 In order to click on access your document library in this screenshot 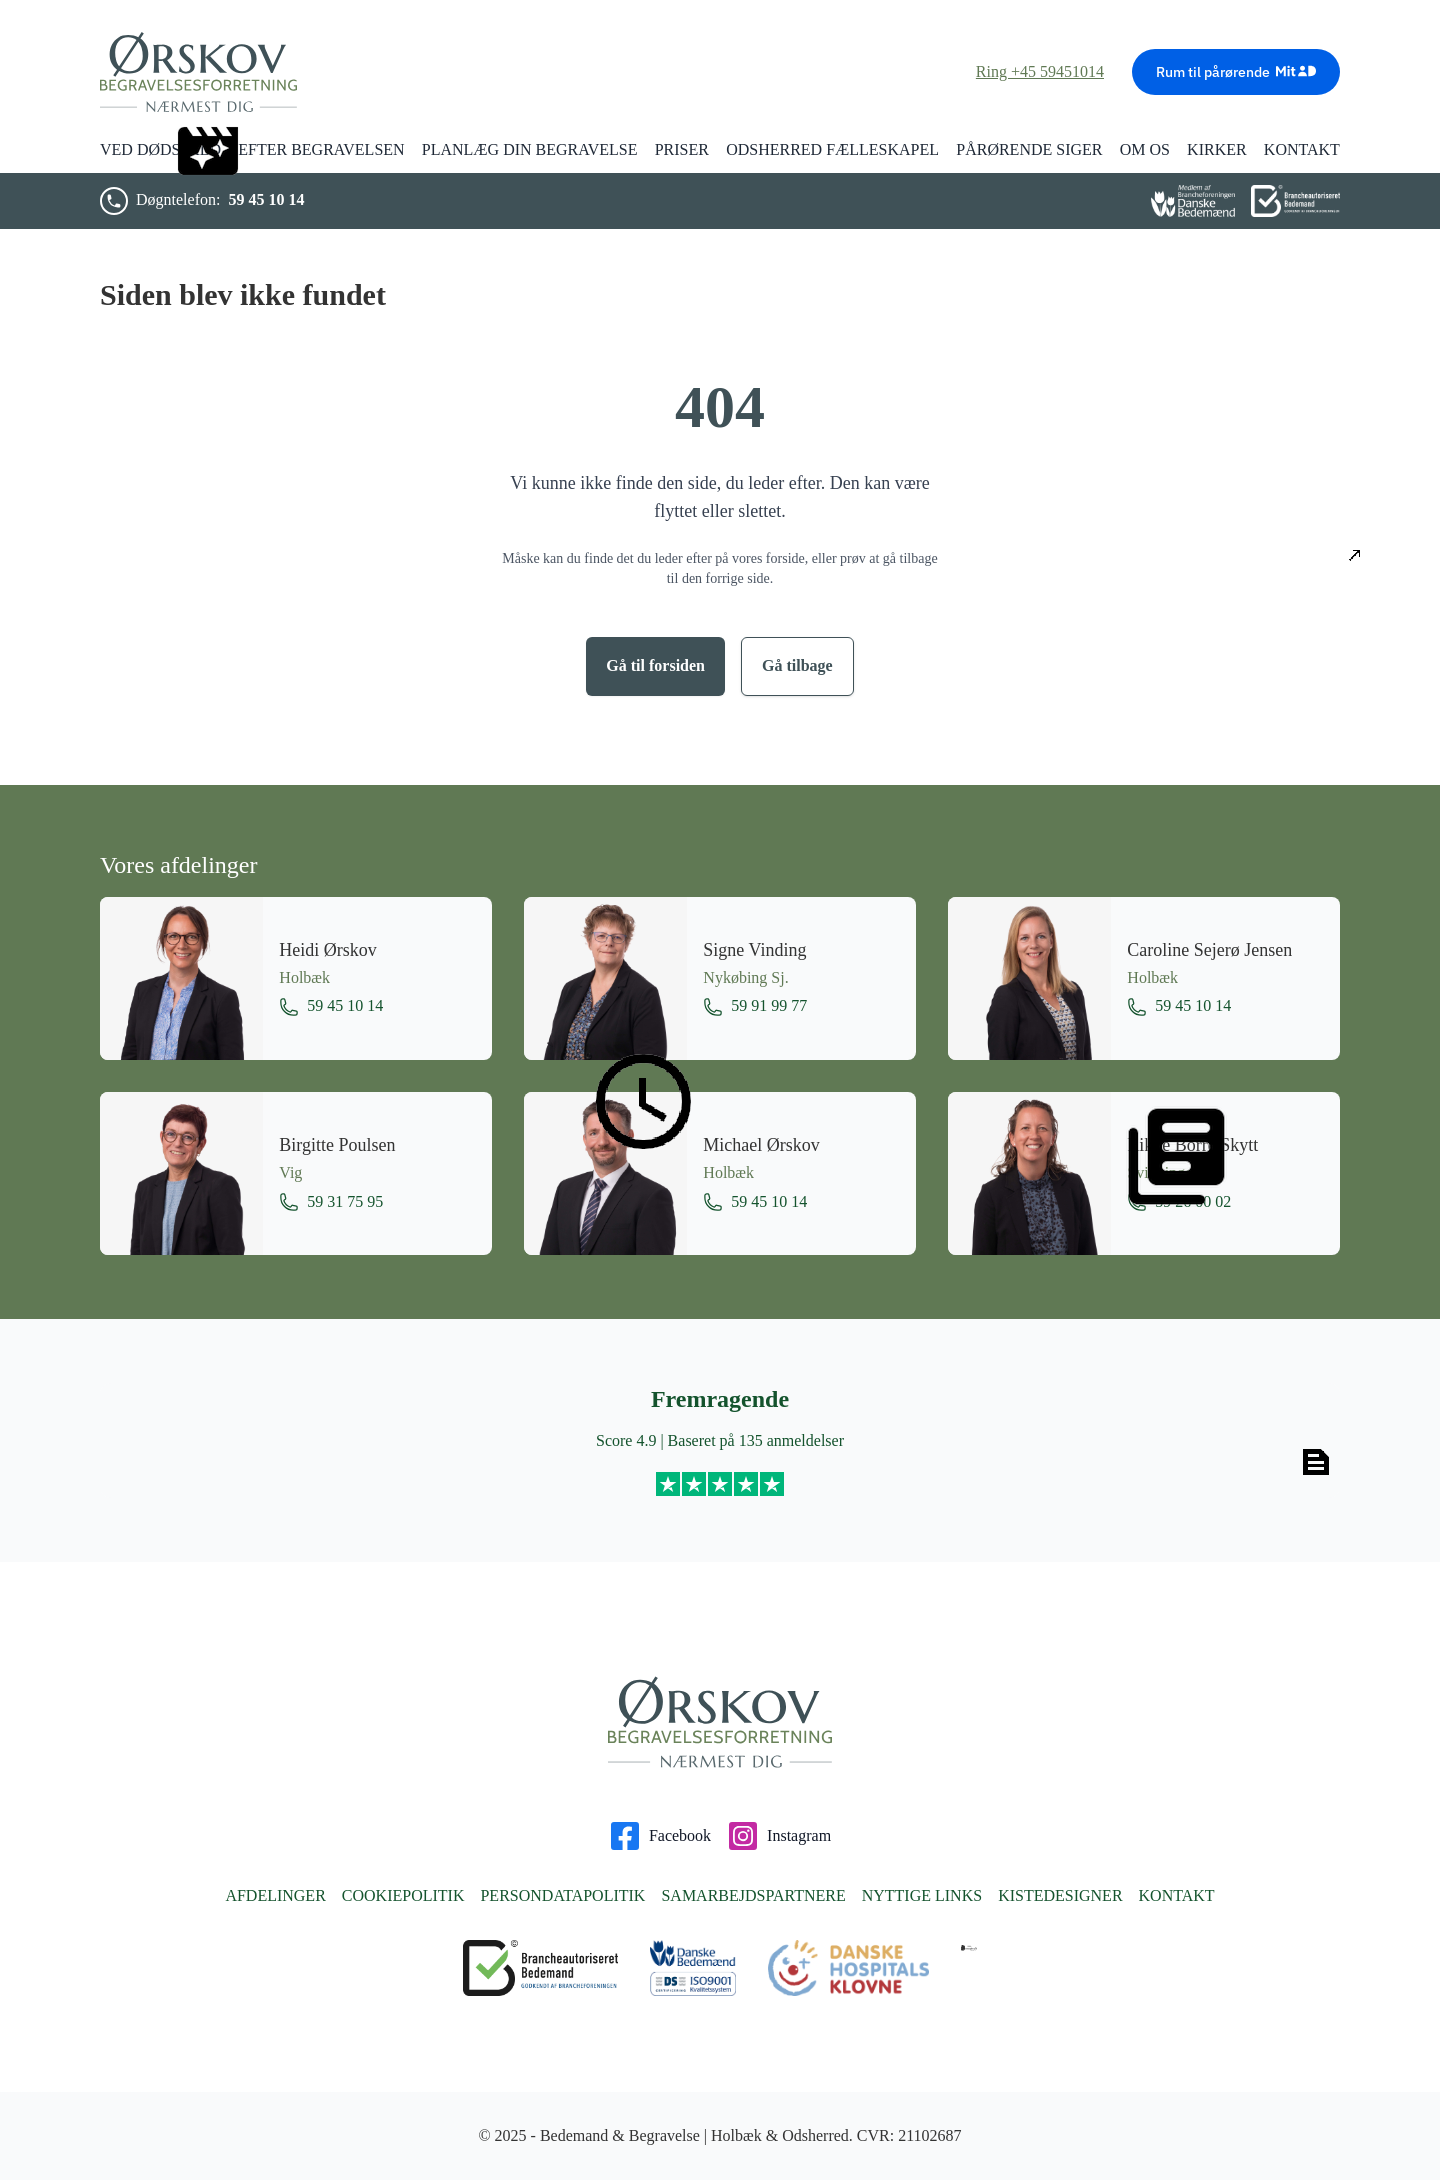, I will do `click(1176, 1156)`.